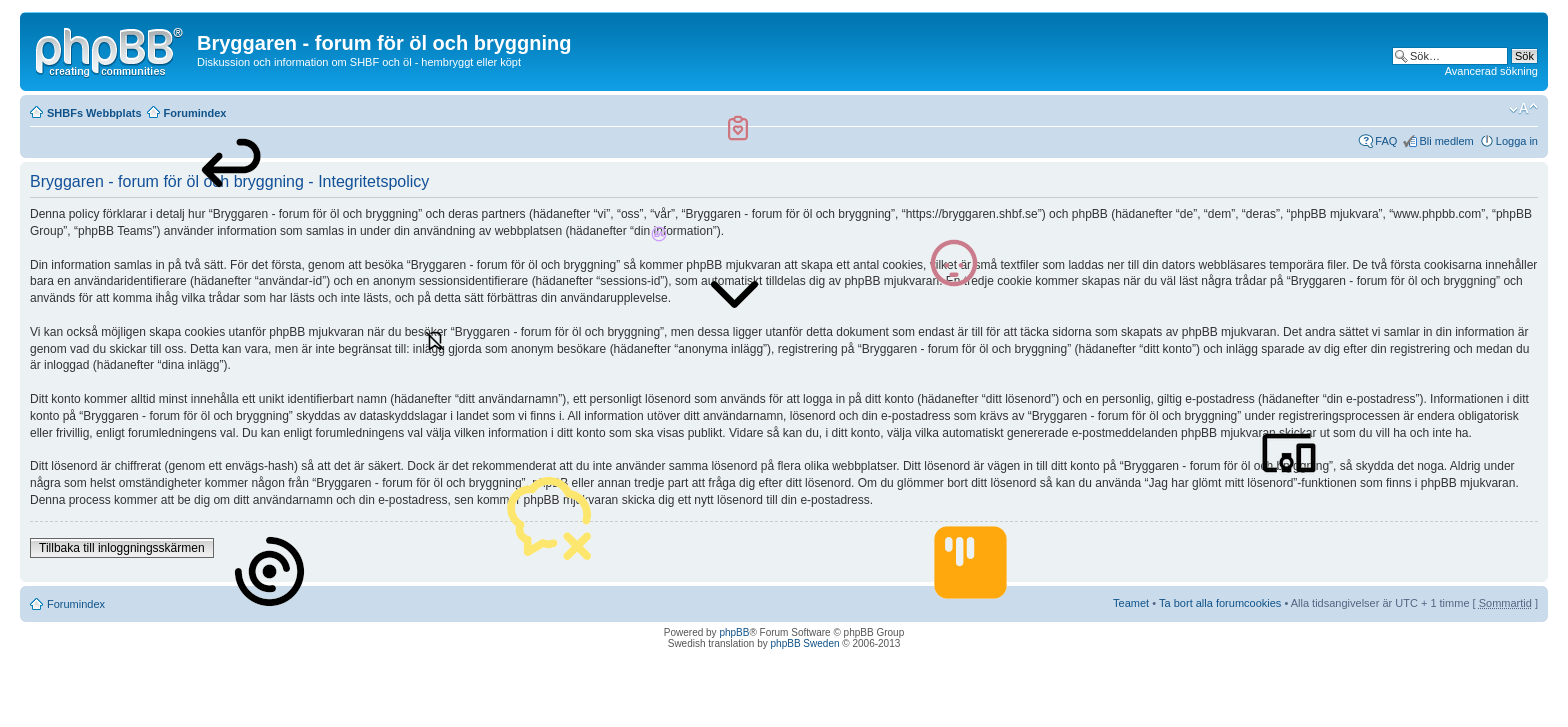 The height and width of the screenshot is (727, 1568). What do you see at coordinates (659, 234) in the screenshot?
I see `Electronic Arts (EA) brand logo` at bounding box center [659, 234].